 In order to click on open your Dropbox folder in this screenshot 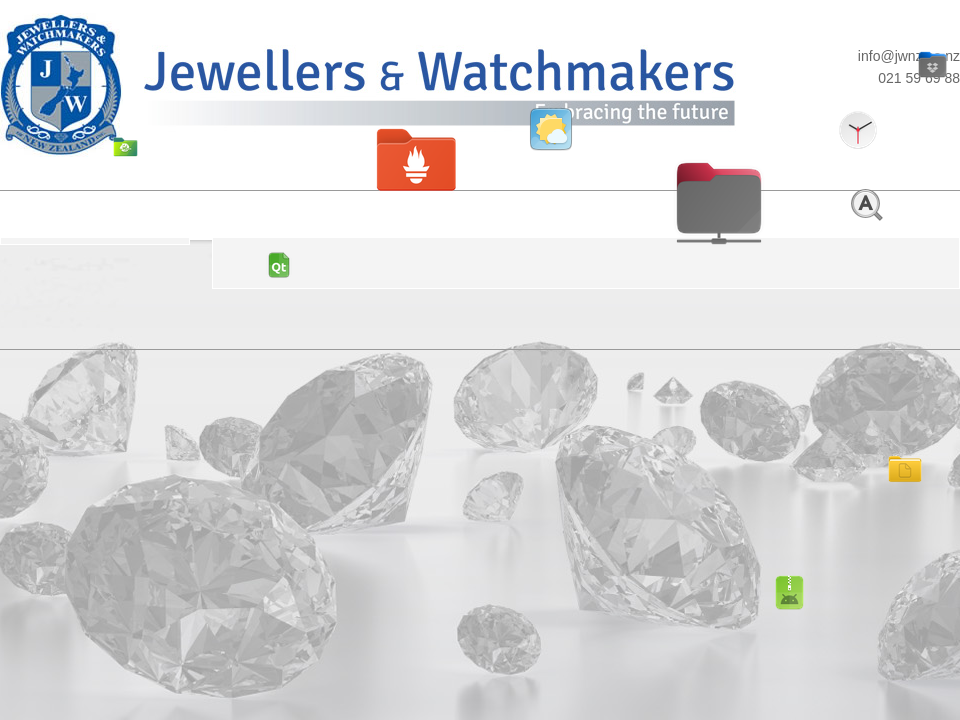, I will do `click(932, 64)`.